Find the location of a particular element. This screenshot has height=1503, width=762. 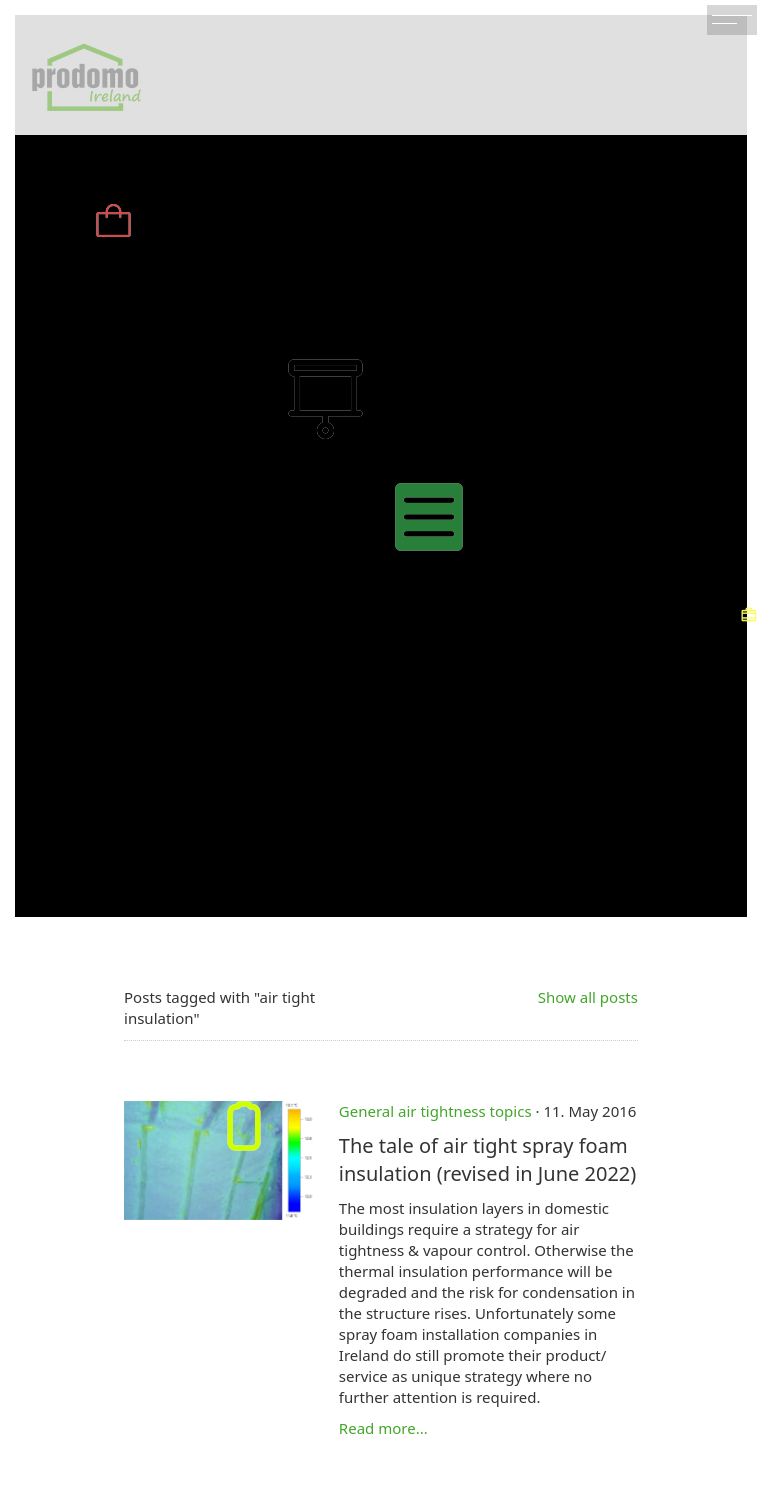

view list of items is located at coordinates (429, 517).